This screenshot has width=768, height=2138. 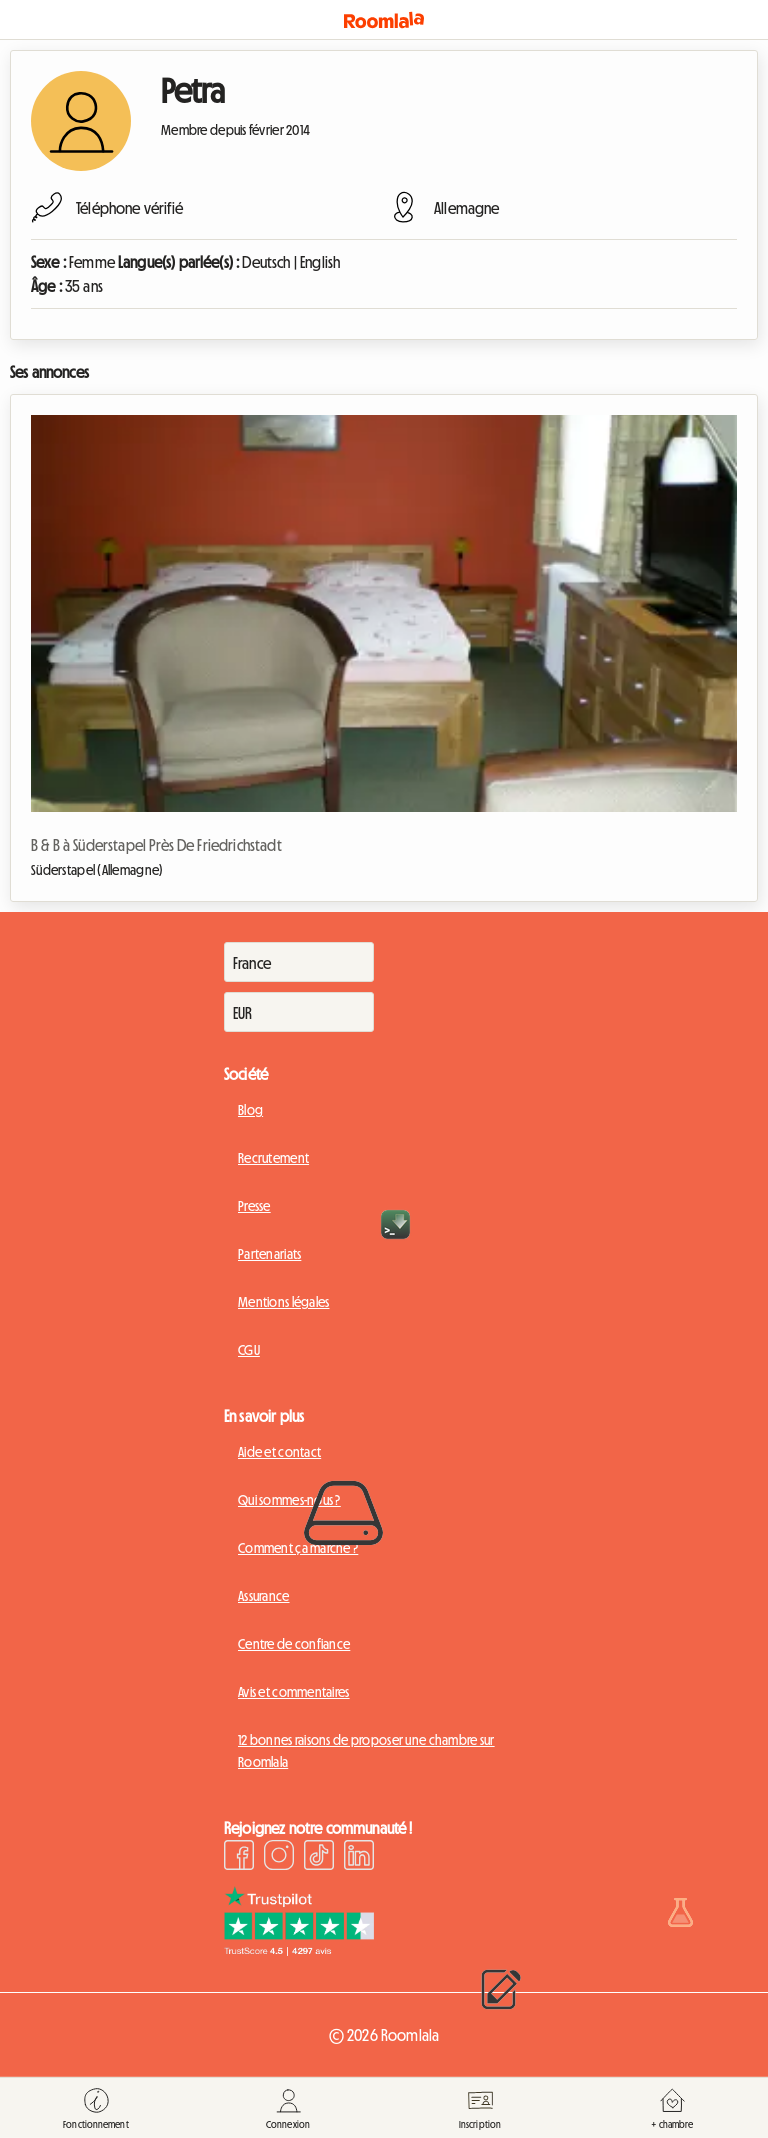 What do you see at coordinates (680, 1912) in the screenshot?
I see `access science or chemistry applications` at bounding box center [680, 1912].